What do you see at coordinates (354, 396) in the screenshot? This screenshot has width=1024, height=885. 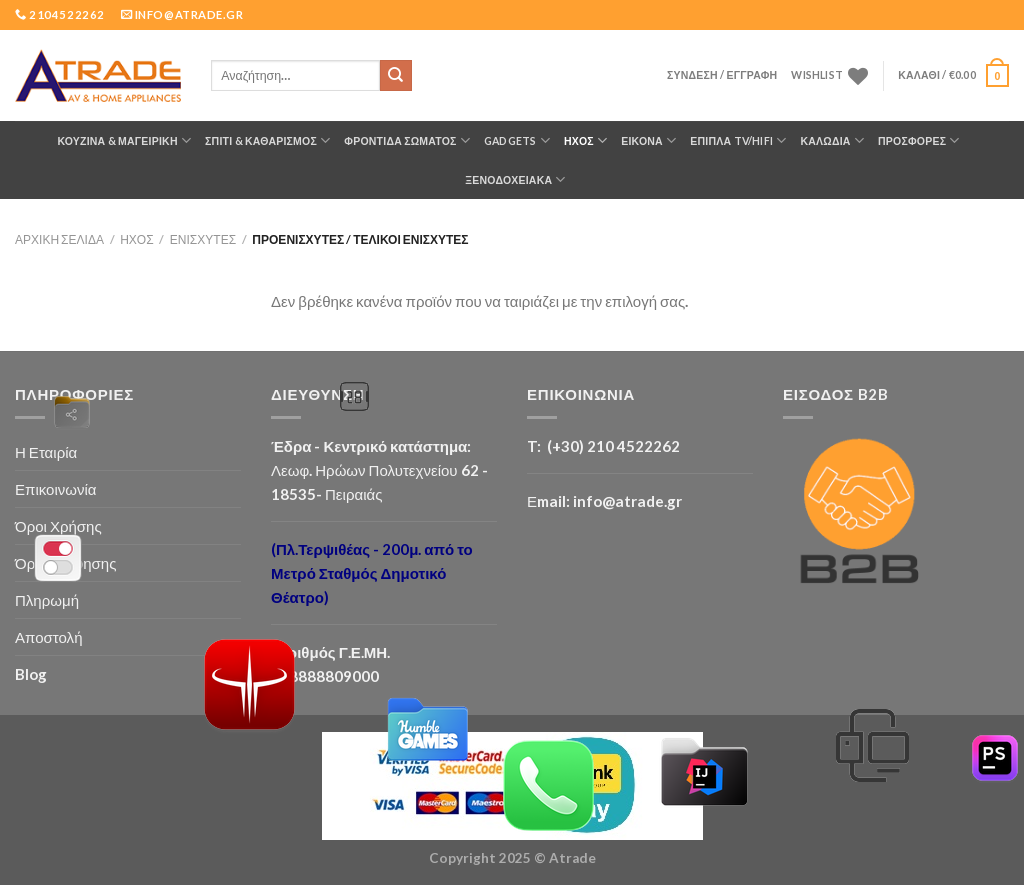 I see `open the calendar app` at bounding box center [354, 396].